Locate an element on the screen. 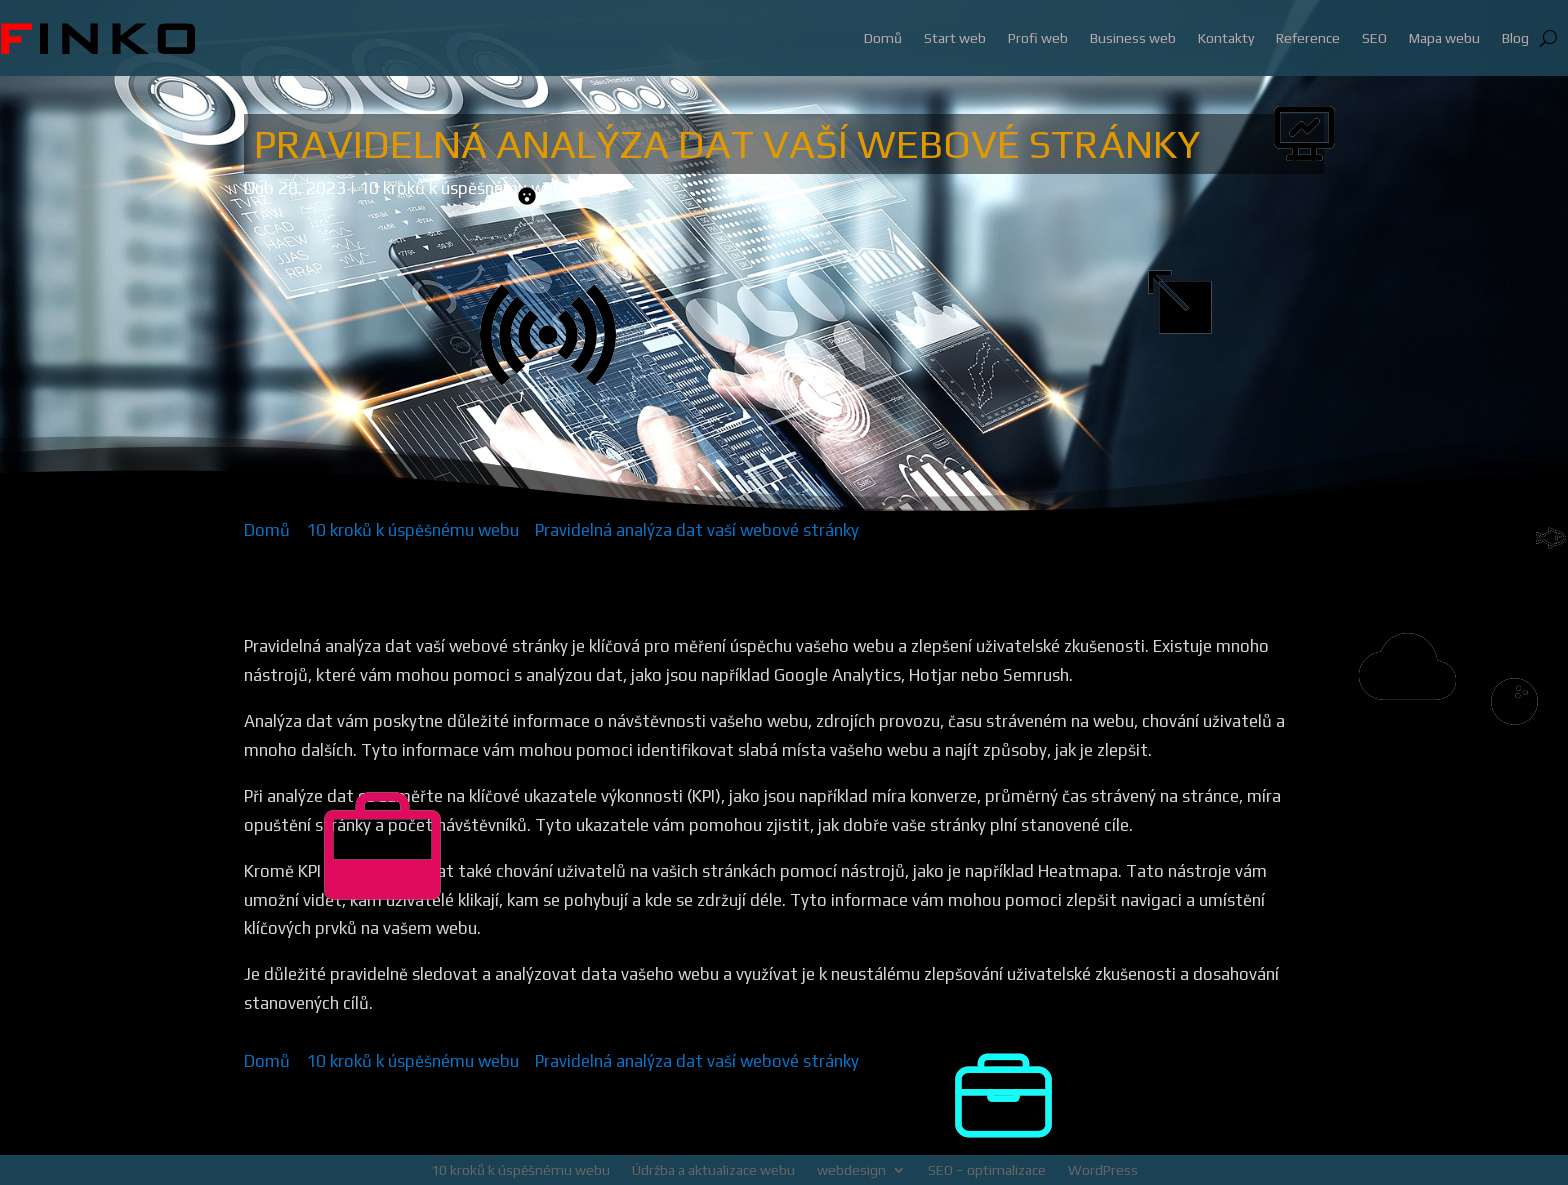 This screenshot has width=1568, height=1185. access radio or audio streaming is located at coordinates (548, 335).